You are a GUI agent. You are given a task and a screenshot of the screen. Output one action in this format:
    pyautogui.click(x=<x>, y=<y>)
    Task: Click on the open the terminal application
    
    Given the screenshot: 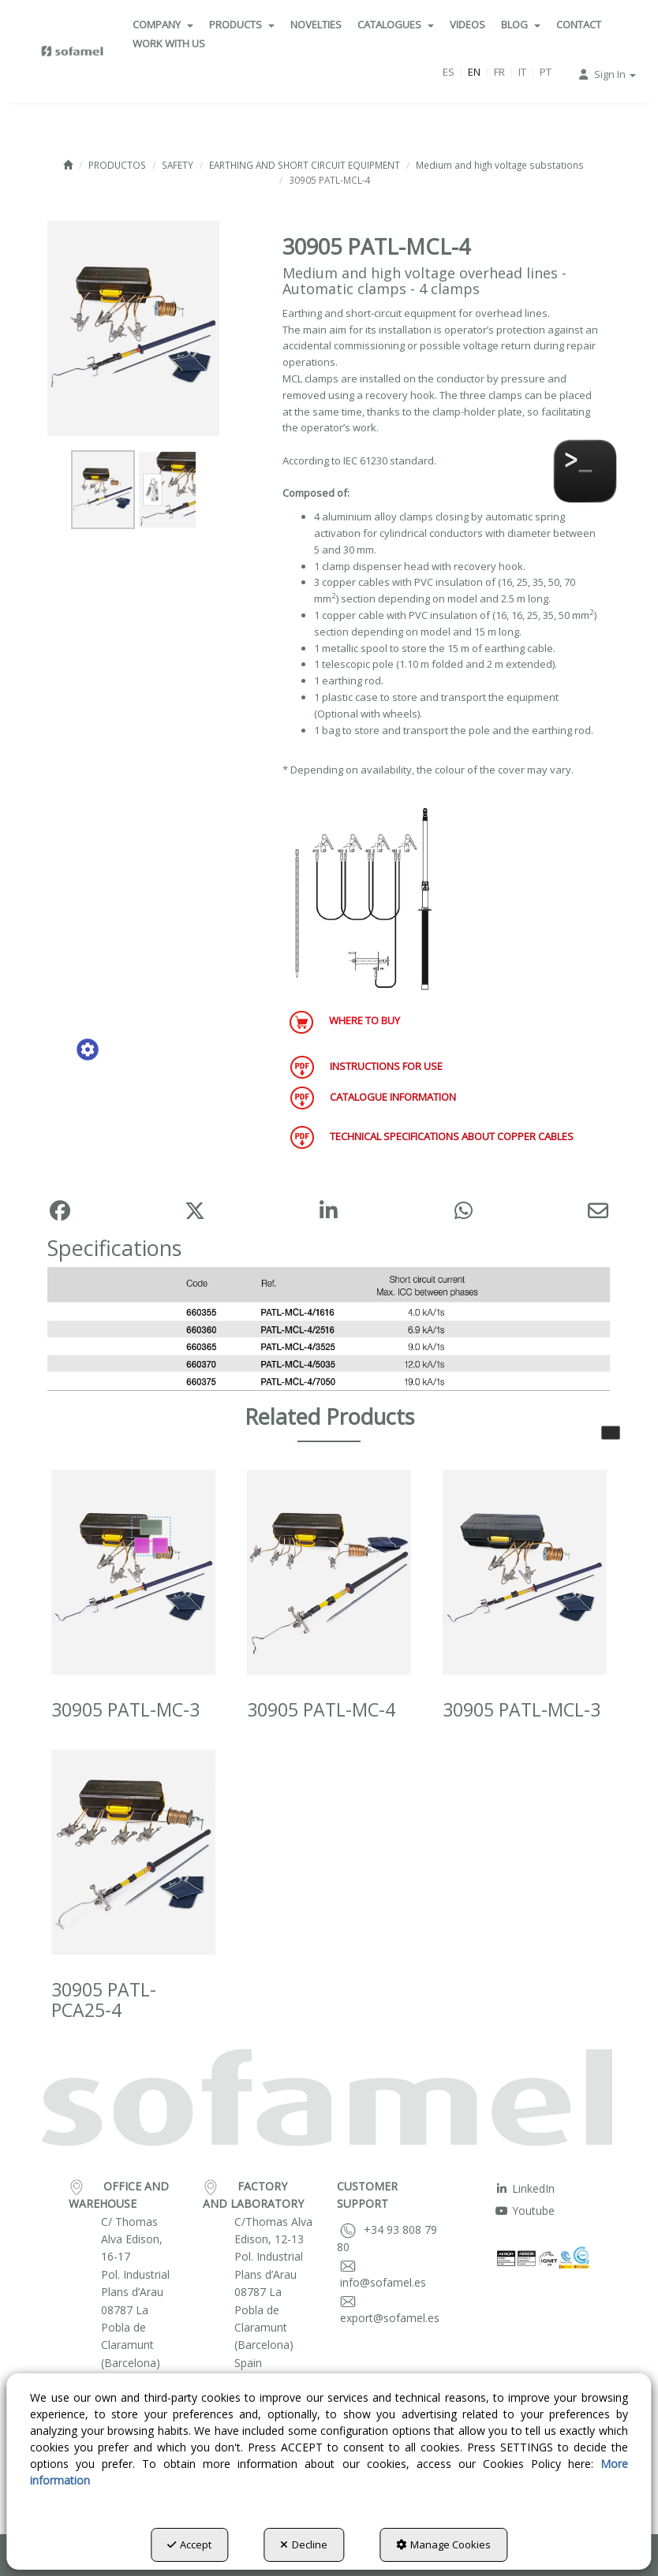 What is the action you would take?
    pyautogui.click(x=585, y=471)
    